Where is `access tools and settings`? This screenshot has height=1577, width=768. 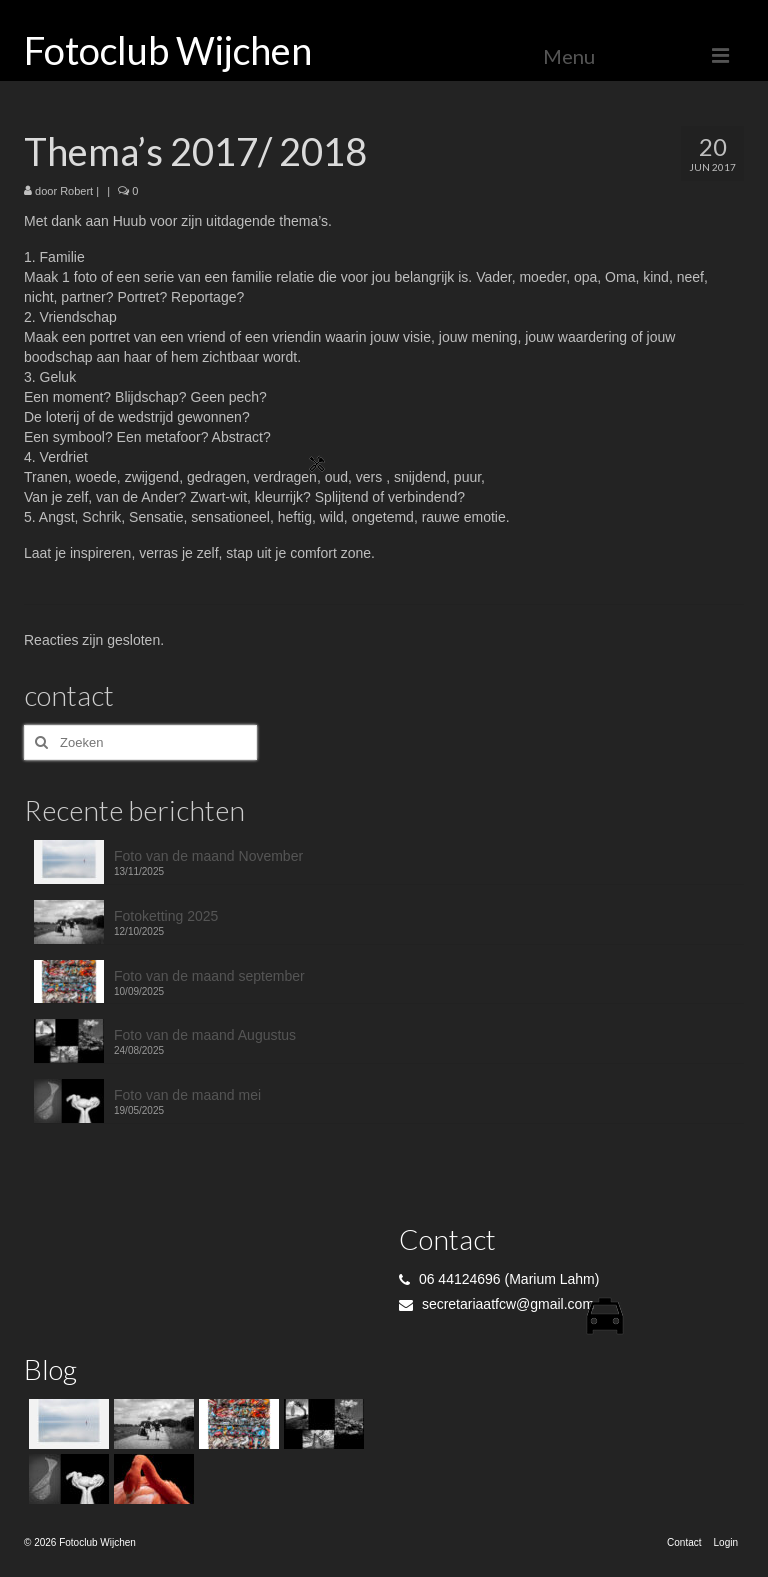 access tools and settings is located at coordinates (317, 464).